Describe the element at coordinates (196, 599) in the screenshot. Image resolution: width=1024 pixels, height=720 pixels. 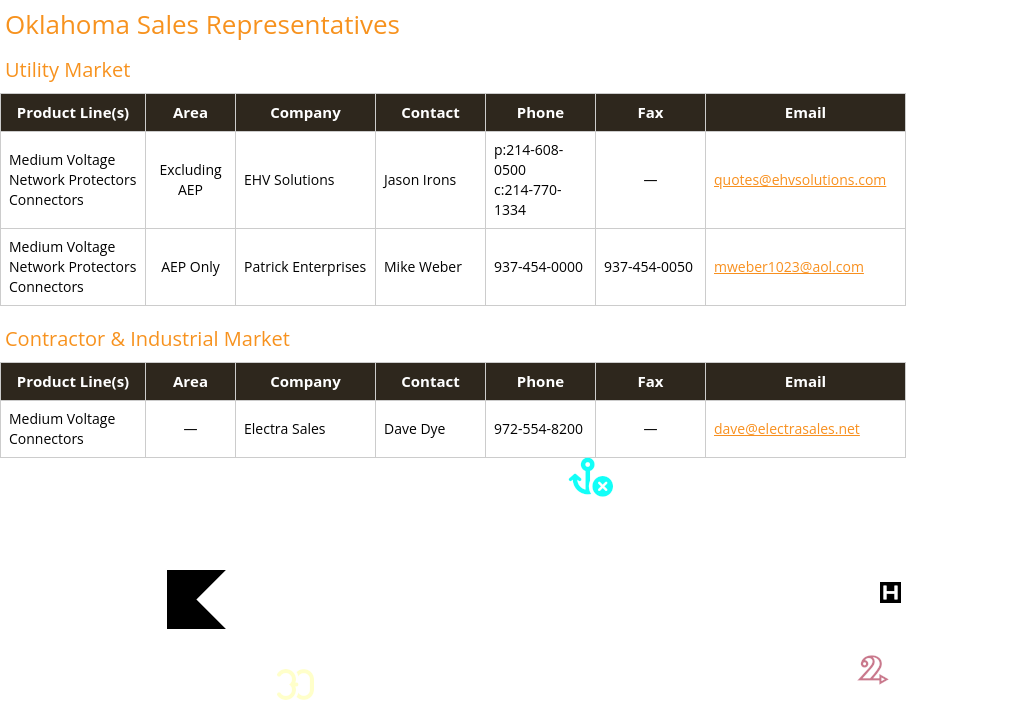
I see `kotlin programming language logo` at that location.